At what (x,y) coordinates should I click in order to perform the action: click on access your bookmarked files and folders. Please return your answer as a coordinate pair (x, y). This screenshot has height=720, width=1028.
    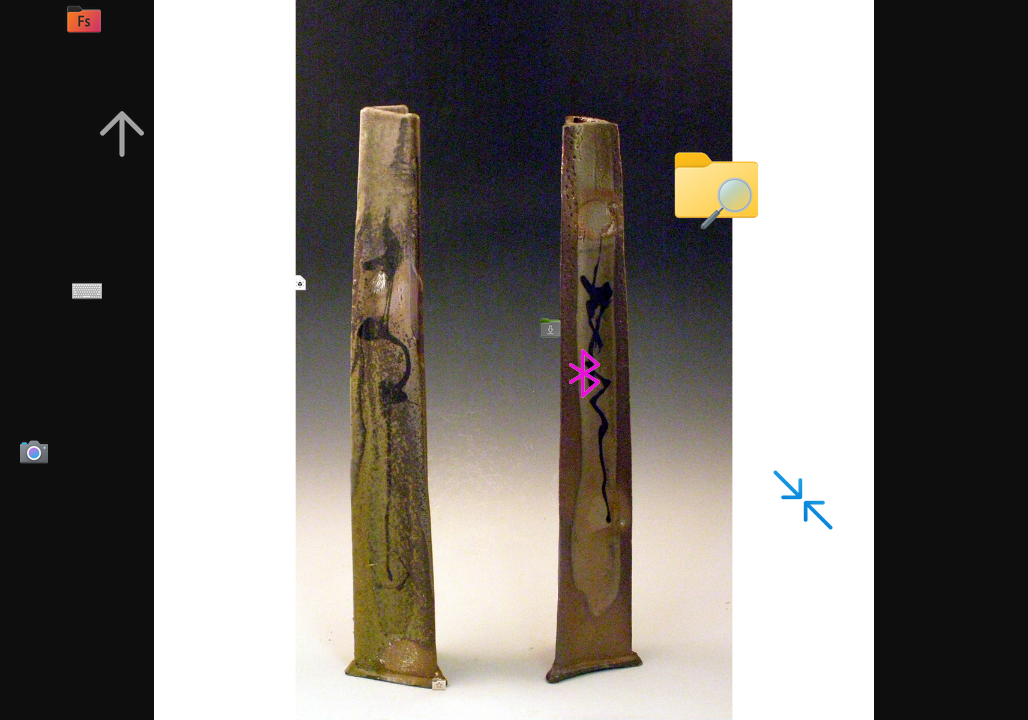
    Looking at the image, I should click on (439, 685).